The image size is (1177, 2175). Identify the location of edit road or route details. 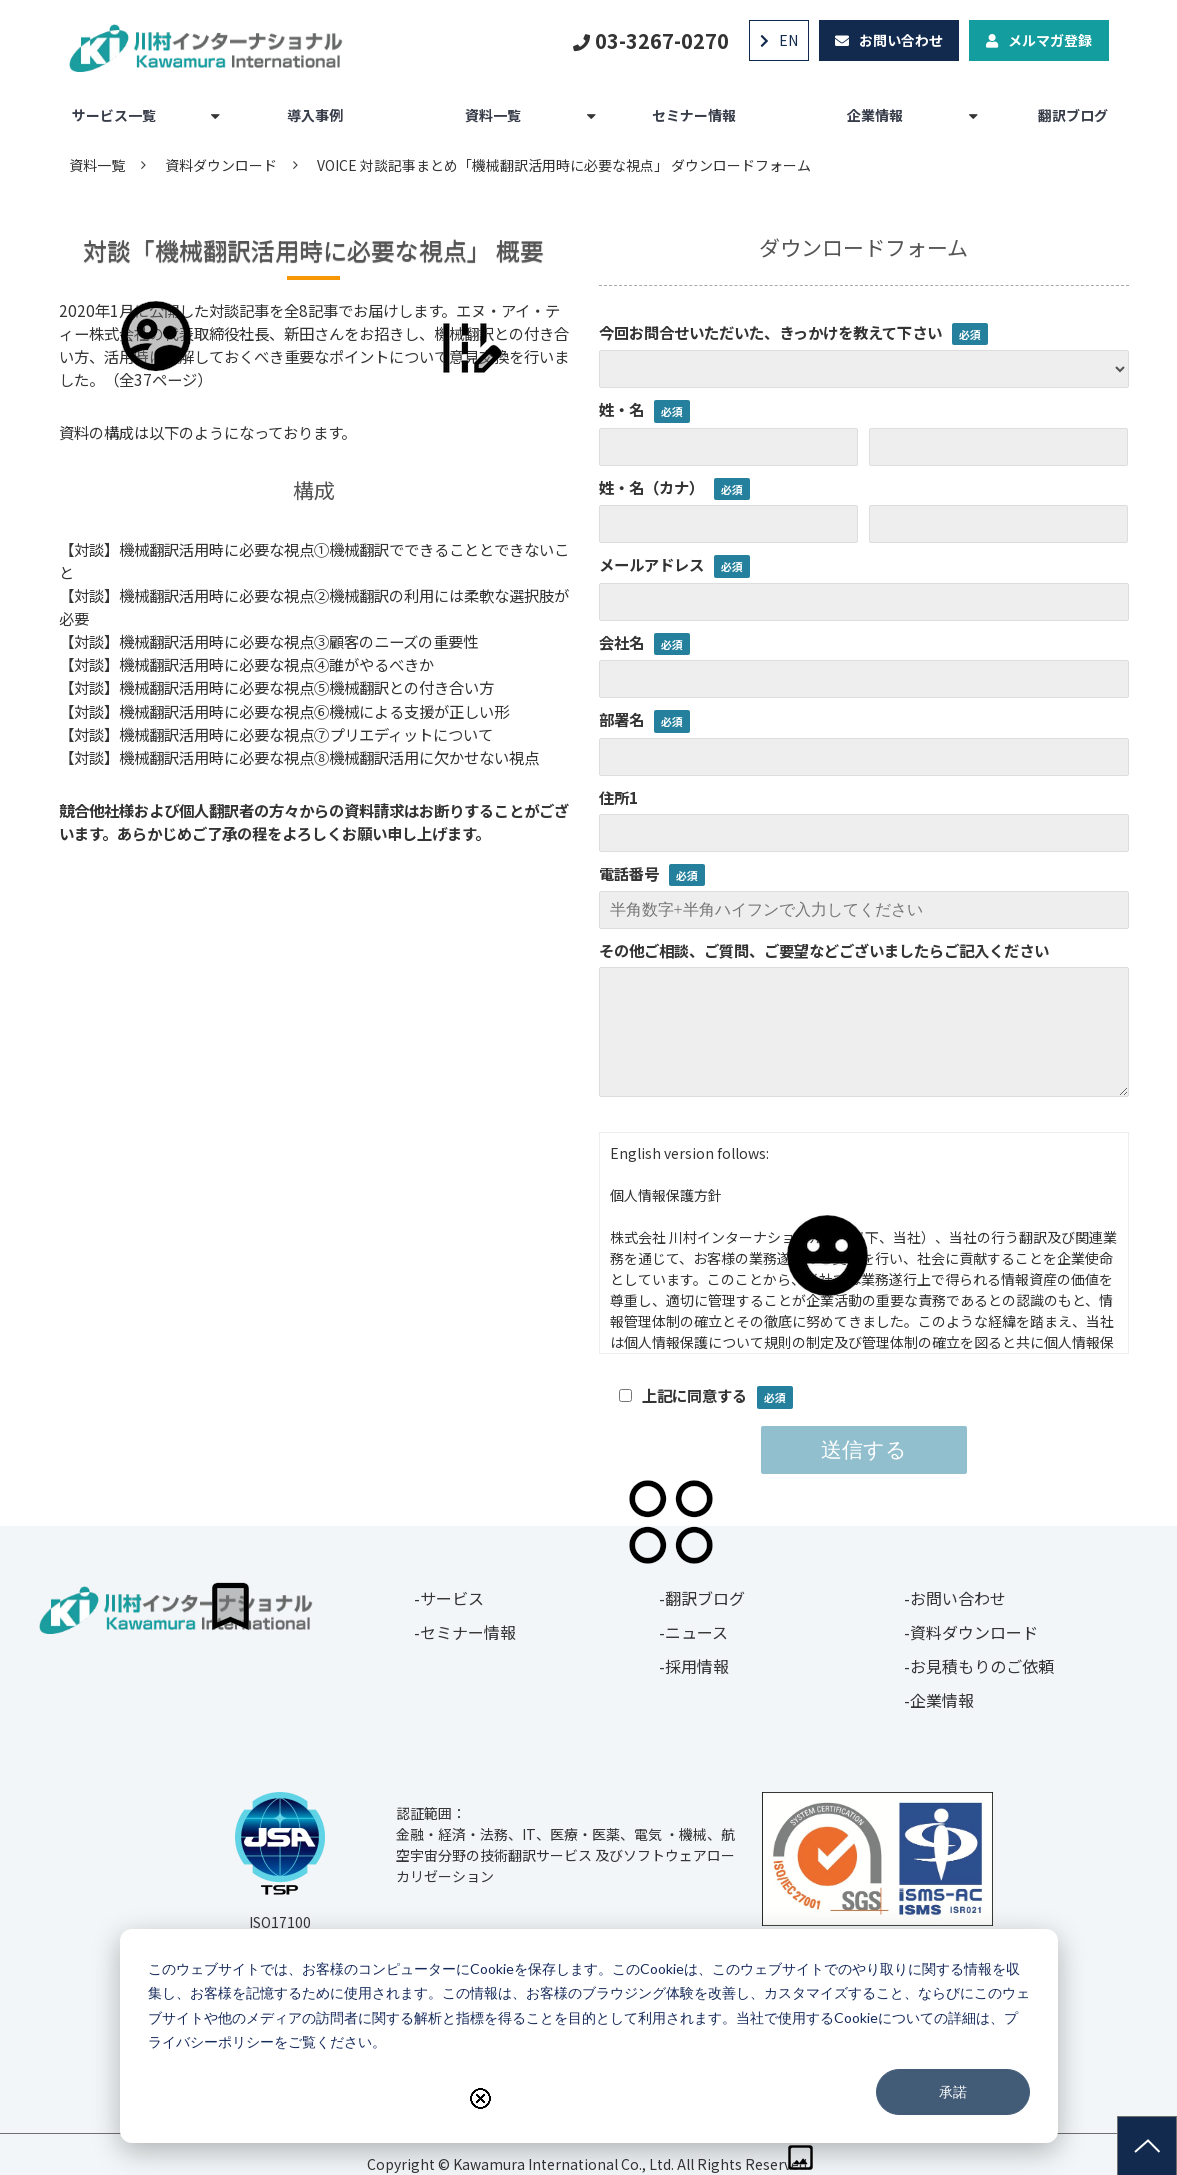
(468, 348).